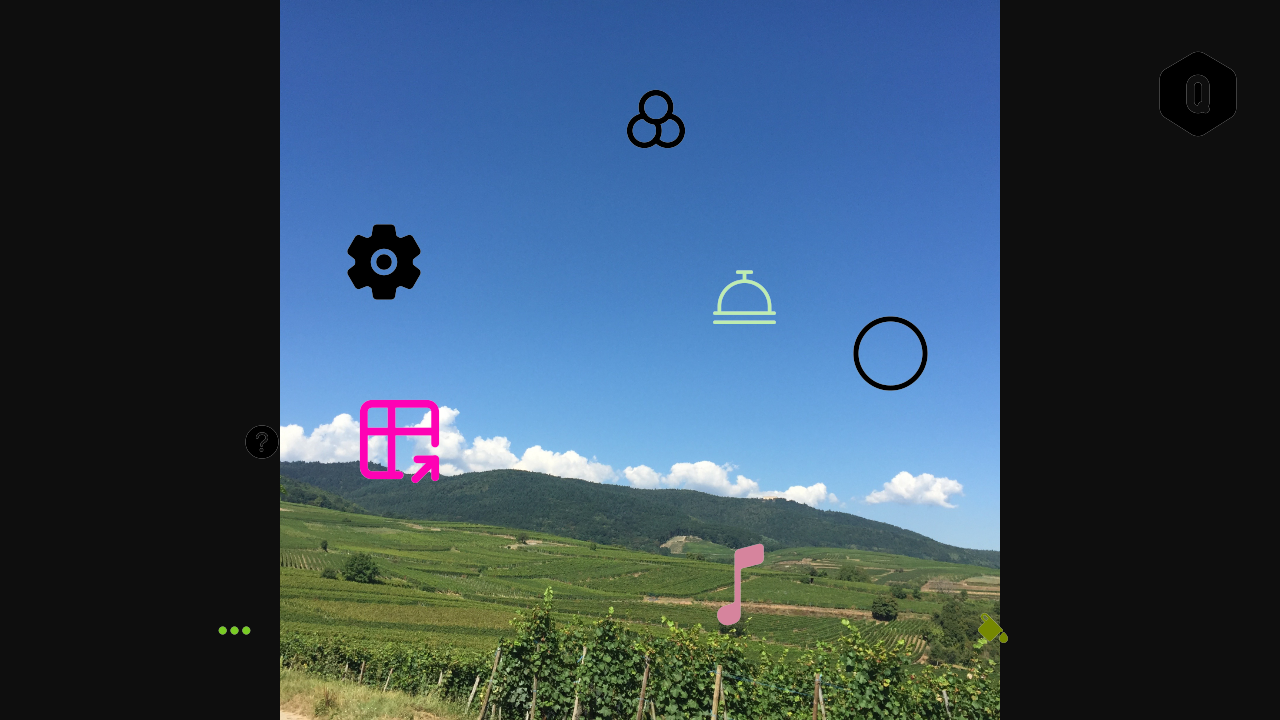 The width and height of the screenshot is (1280, 720). I want to click on access more options or actions, so click(234, 630).